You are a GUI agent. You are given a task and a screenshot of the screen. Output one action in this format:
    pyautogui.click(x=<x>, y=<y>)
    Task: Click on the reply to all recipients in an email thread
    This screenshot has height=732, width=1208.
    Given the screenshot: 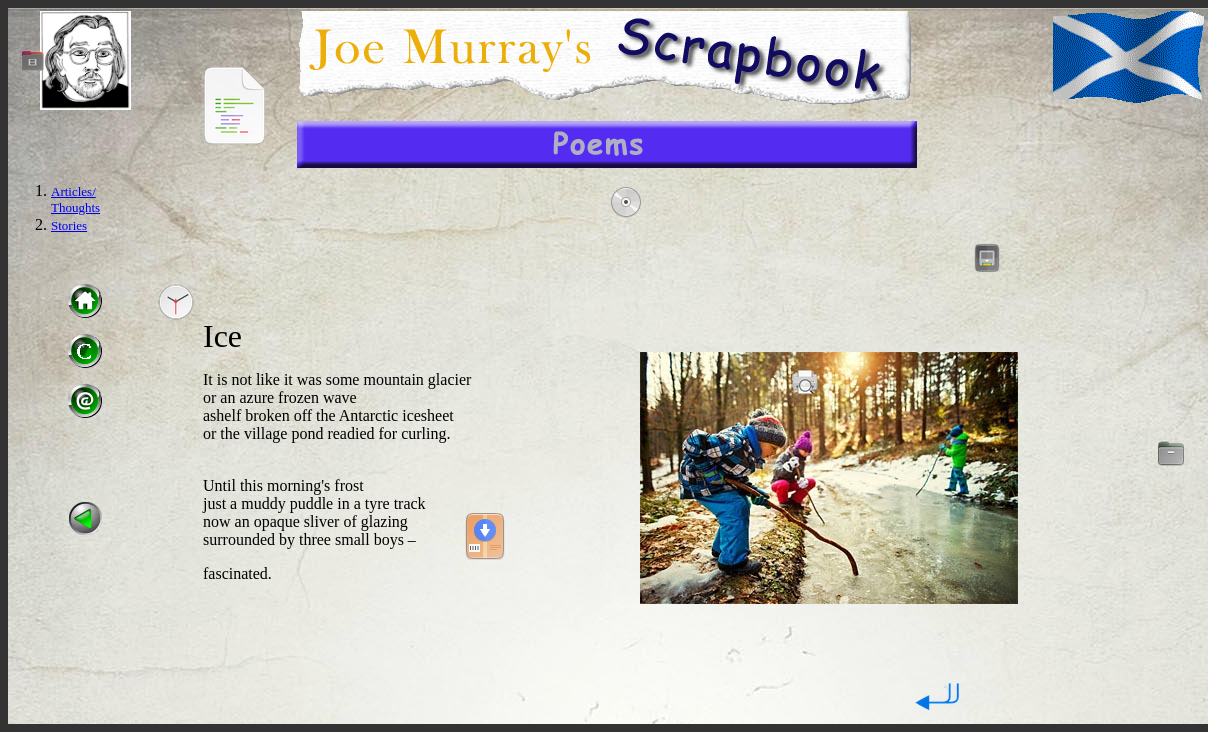 What is the action you would take?
    pyautogui.click(x=936, y=696)
    